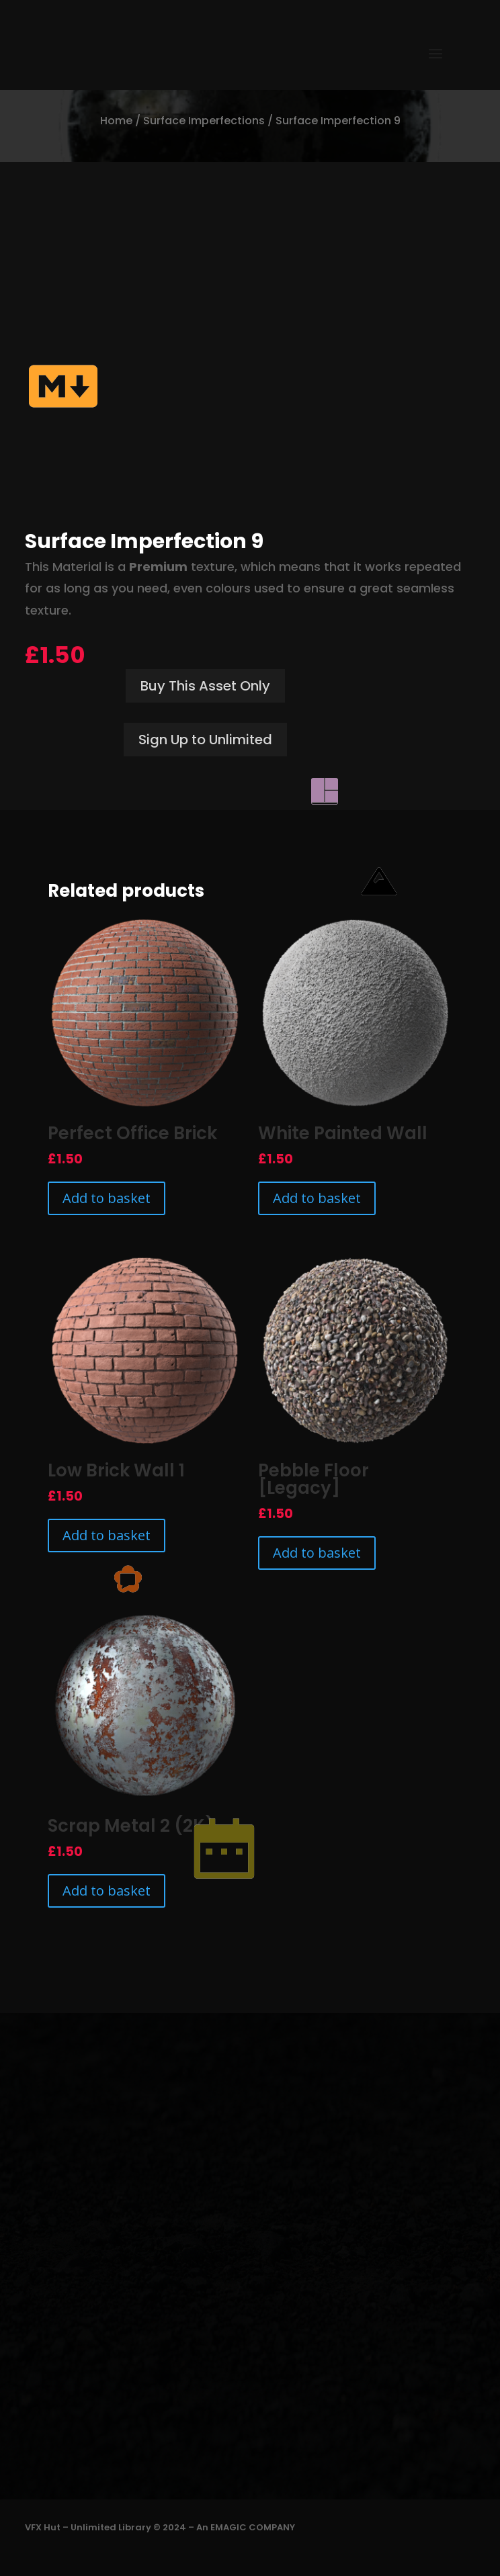 Image resolution: width=500 pixels, height=2576 pixels. I want to click on webrtc logo indicating real-time communication features, so click(128, 1579).